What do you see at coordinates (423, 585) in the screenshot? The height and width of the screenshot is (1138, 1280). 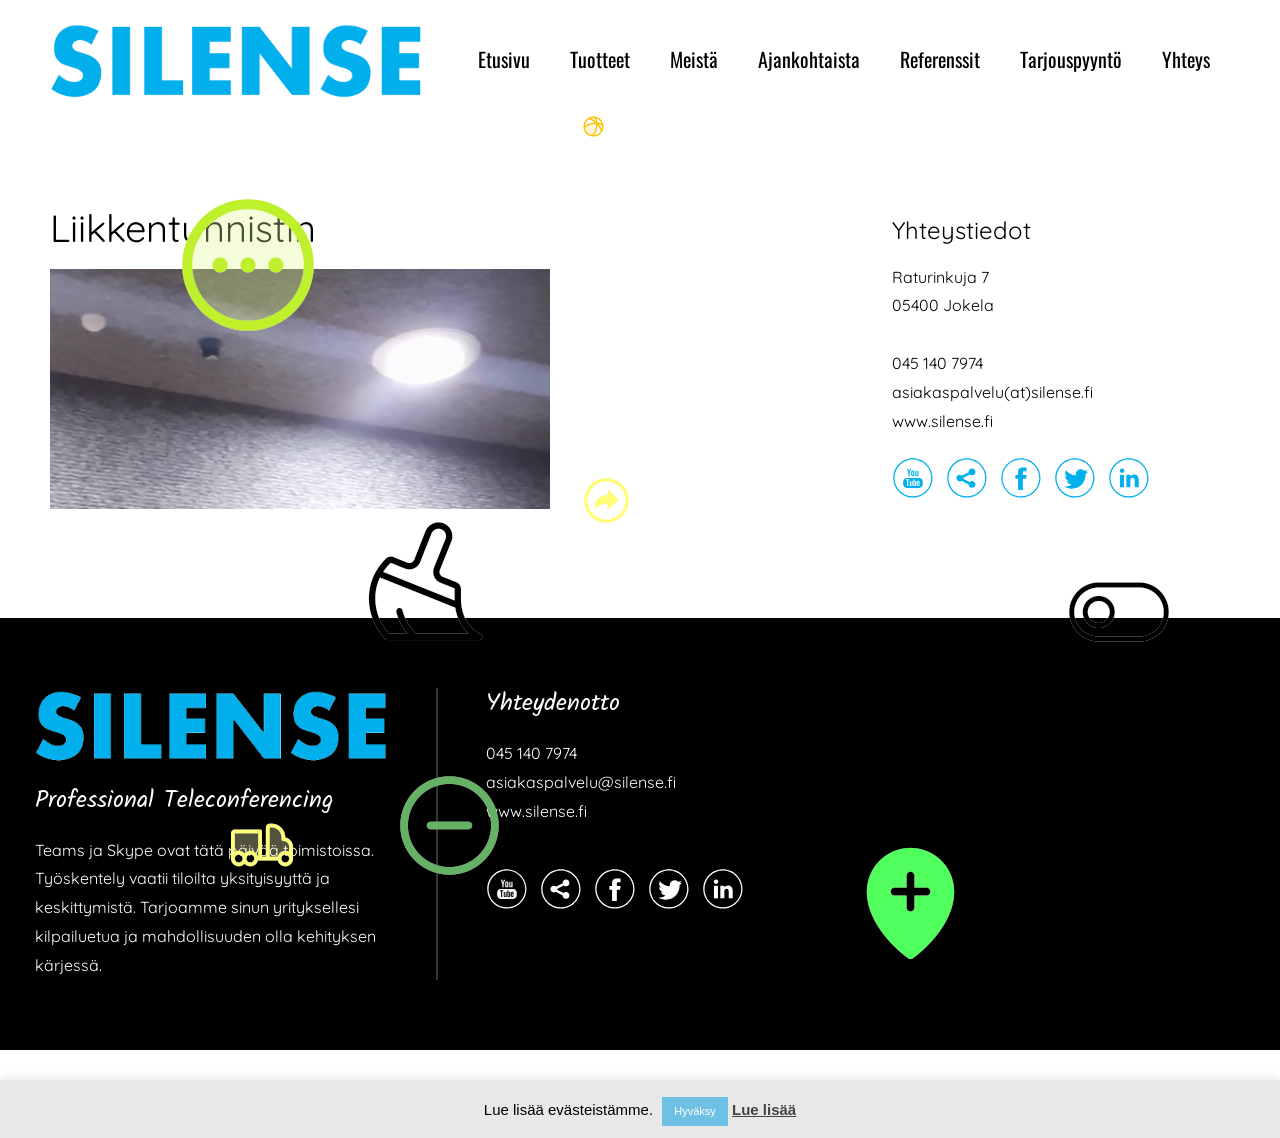 I see `clear or clean up data` at bounding box center [423, 585].